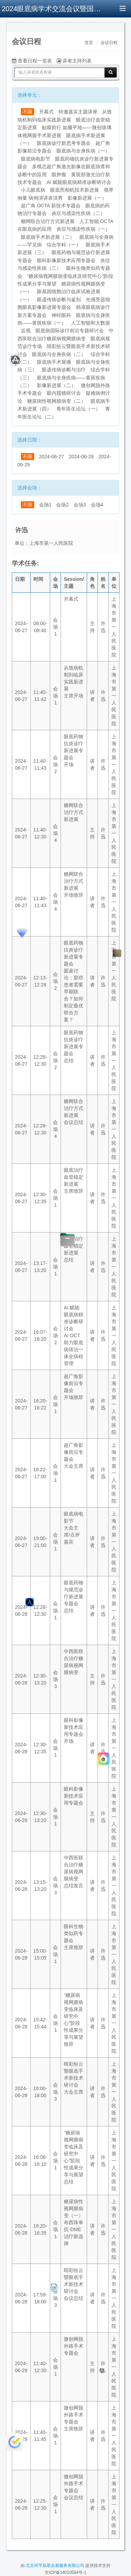 The height and width of the screenshot is (2576, 131). What do you see at coordinates (102, 2370) in the screenshot?
I see `check for available software updates` at bounding box center [102, 2370].